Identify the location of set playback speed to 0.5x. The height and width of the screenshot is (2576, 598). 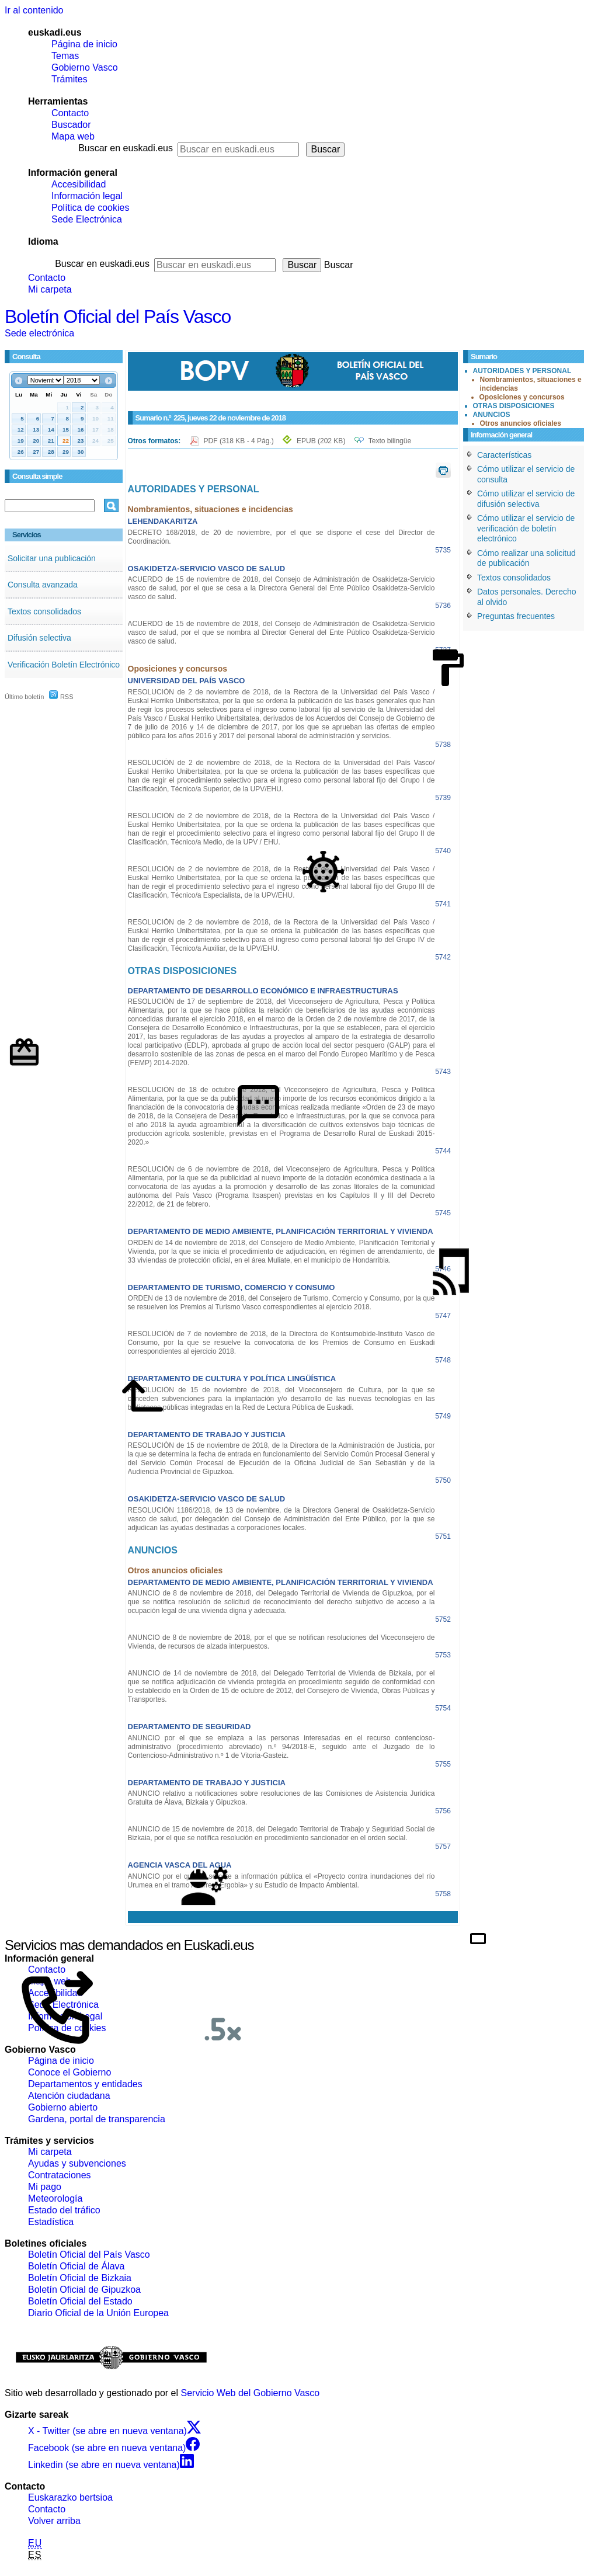
(222, 2029).